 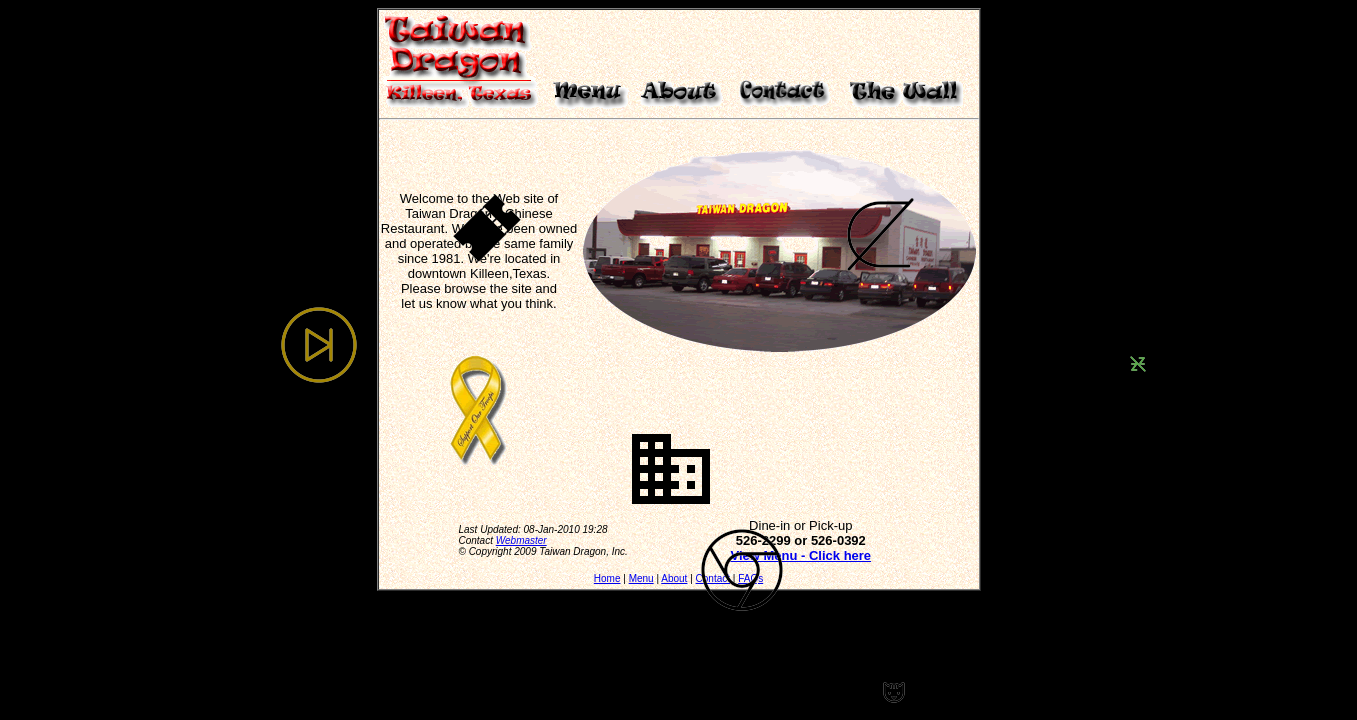 What do you see at coordinates (742, 570) in the screenshot?
I see `open Google Chrome browser` at bounding box center [742, 570].